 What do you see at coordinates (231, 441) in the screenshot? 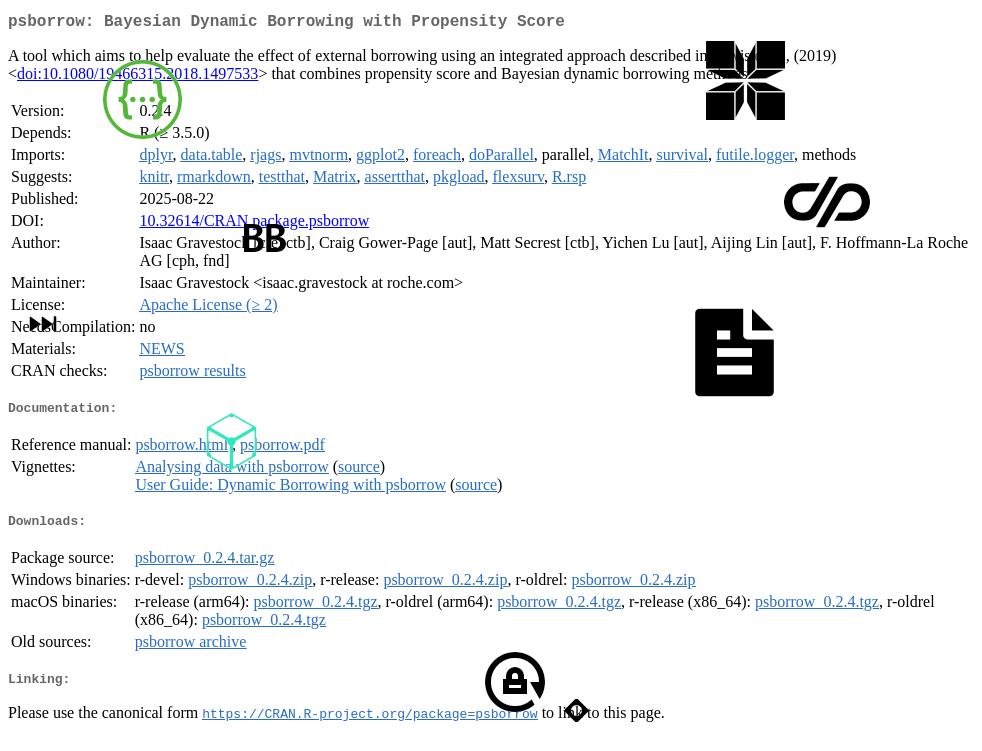
I see `IPFS (InterPlanetary File System) logo` at bounding box center [231, 441].